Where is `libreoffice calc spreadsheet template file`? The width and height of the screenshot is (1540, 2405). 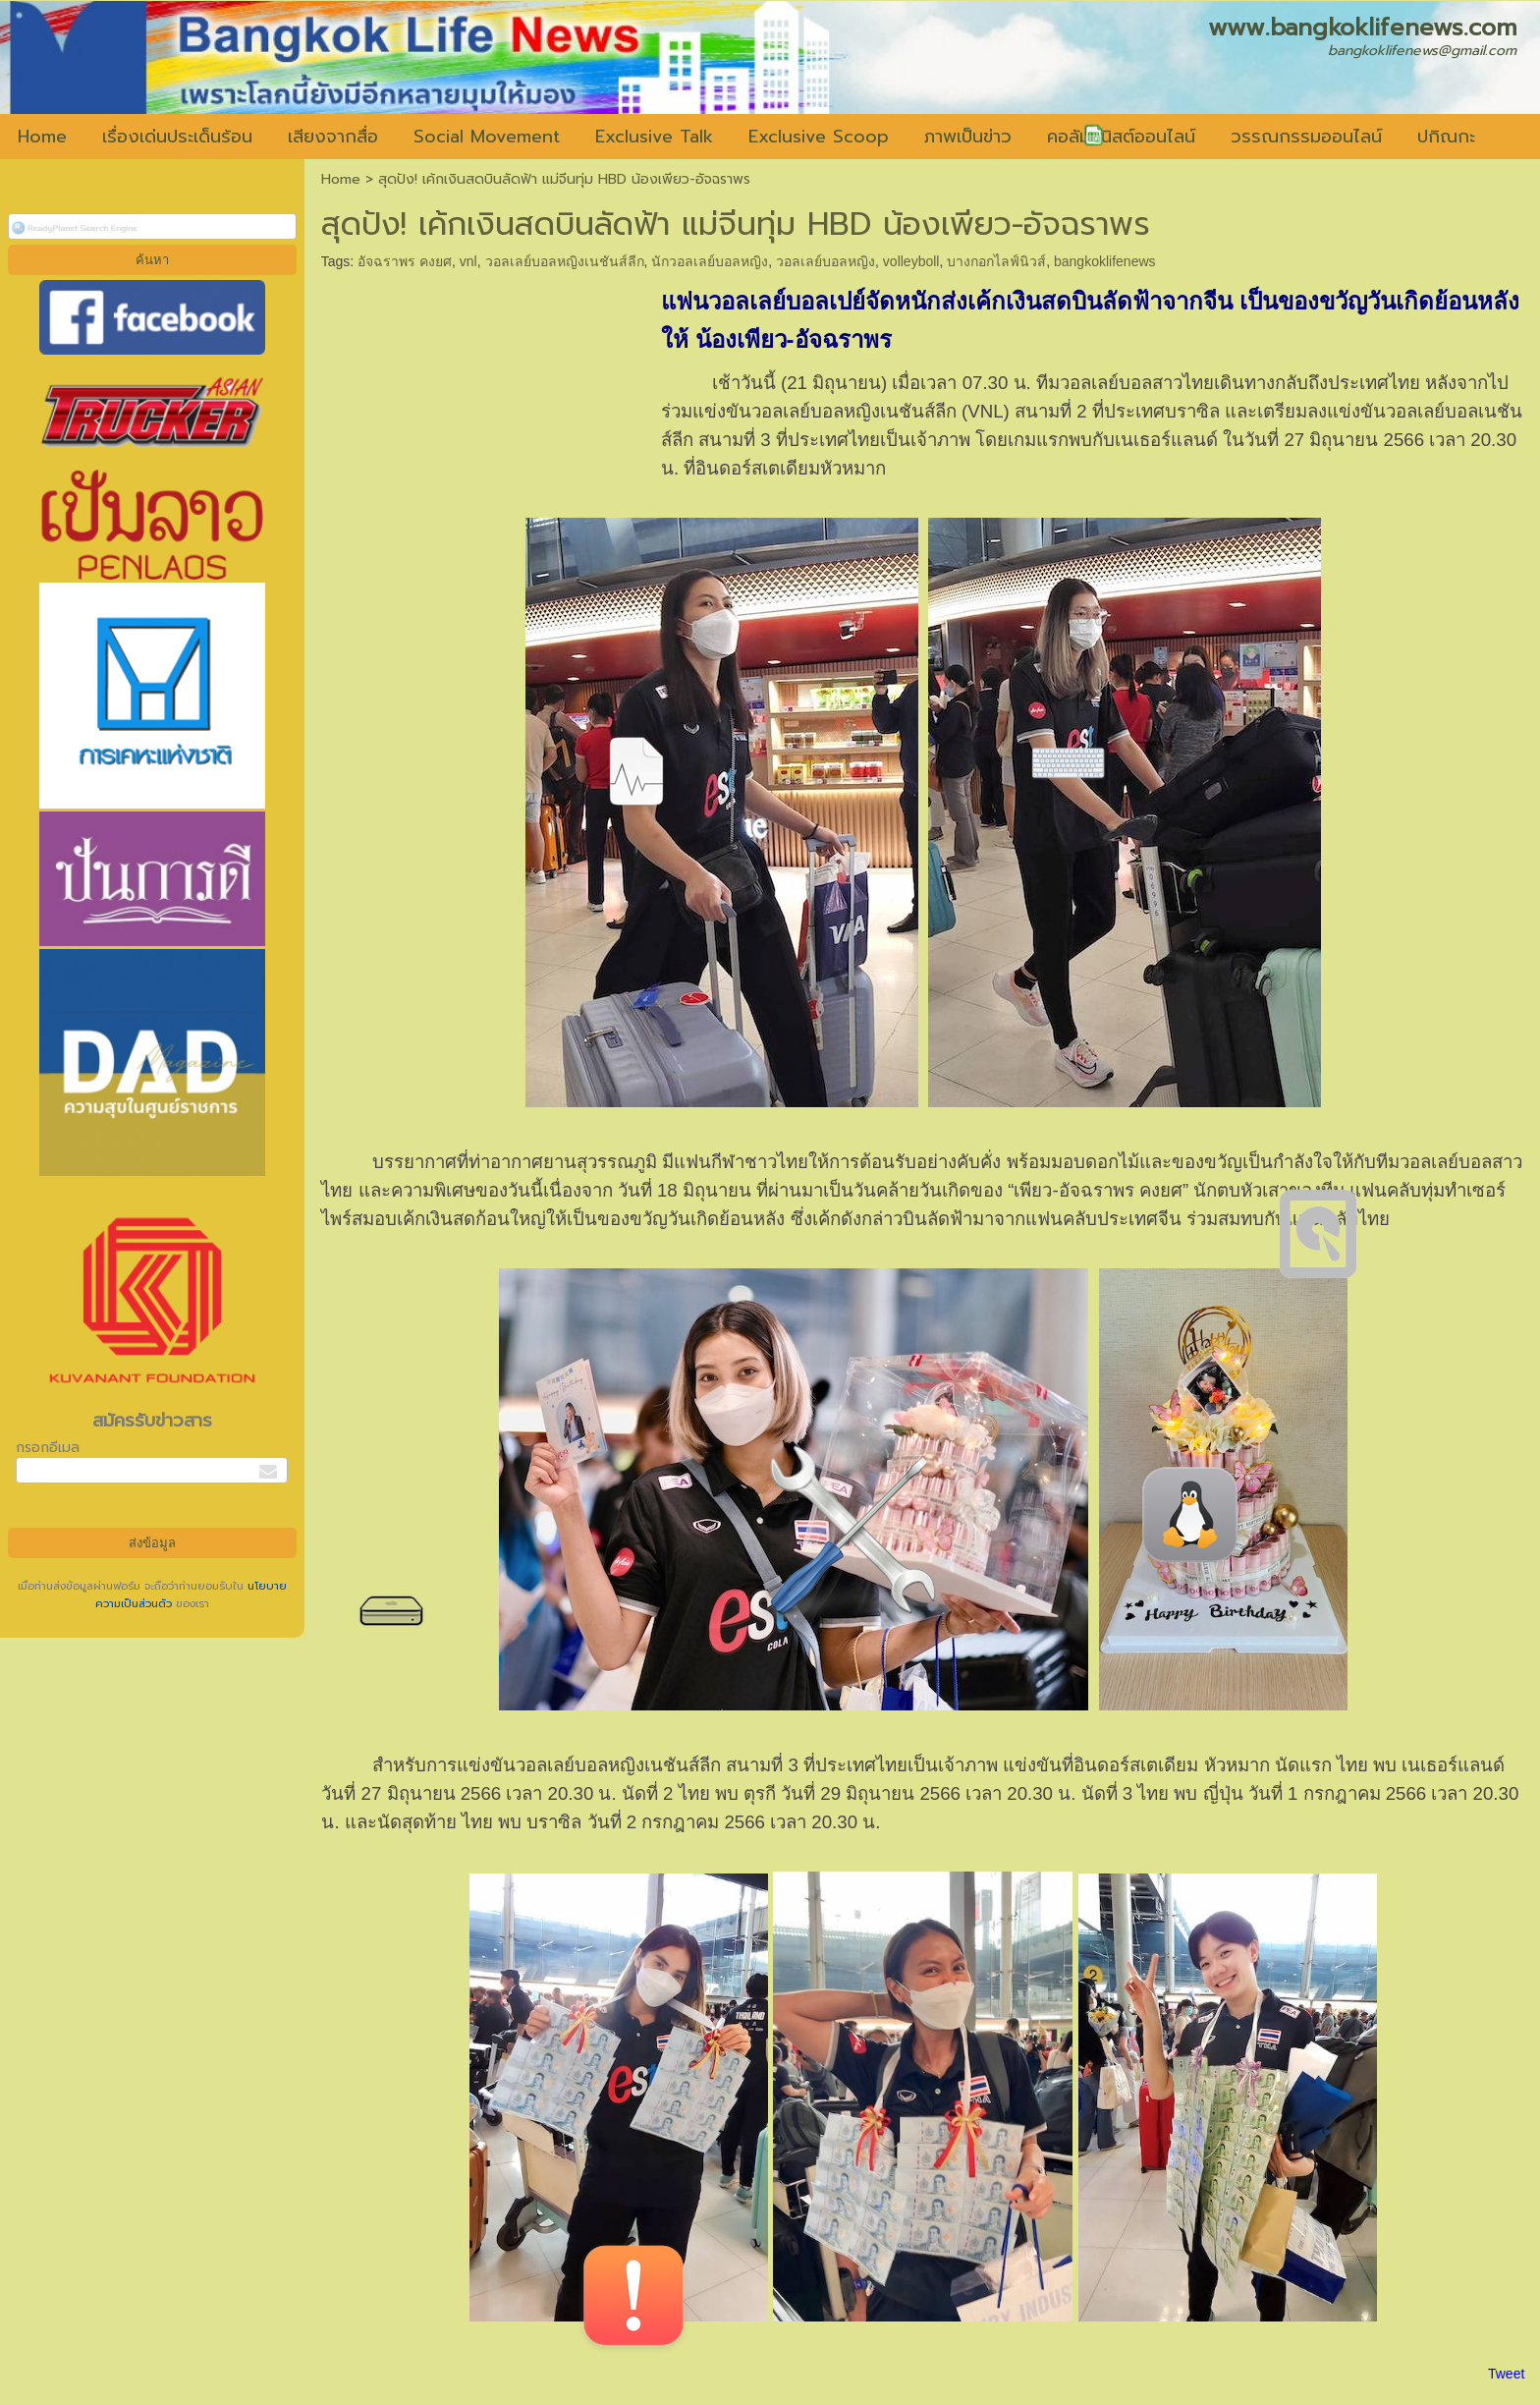
libreoffice calc spreadsheet template file is located at coordinates (1093, 135).